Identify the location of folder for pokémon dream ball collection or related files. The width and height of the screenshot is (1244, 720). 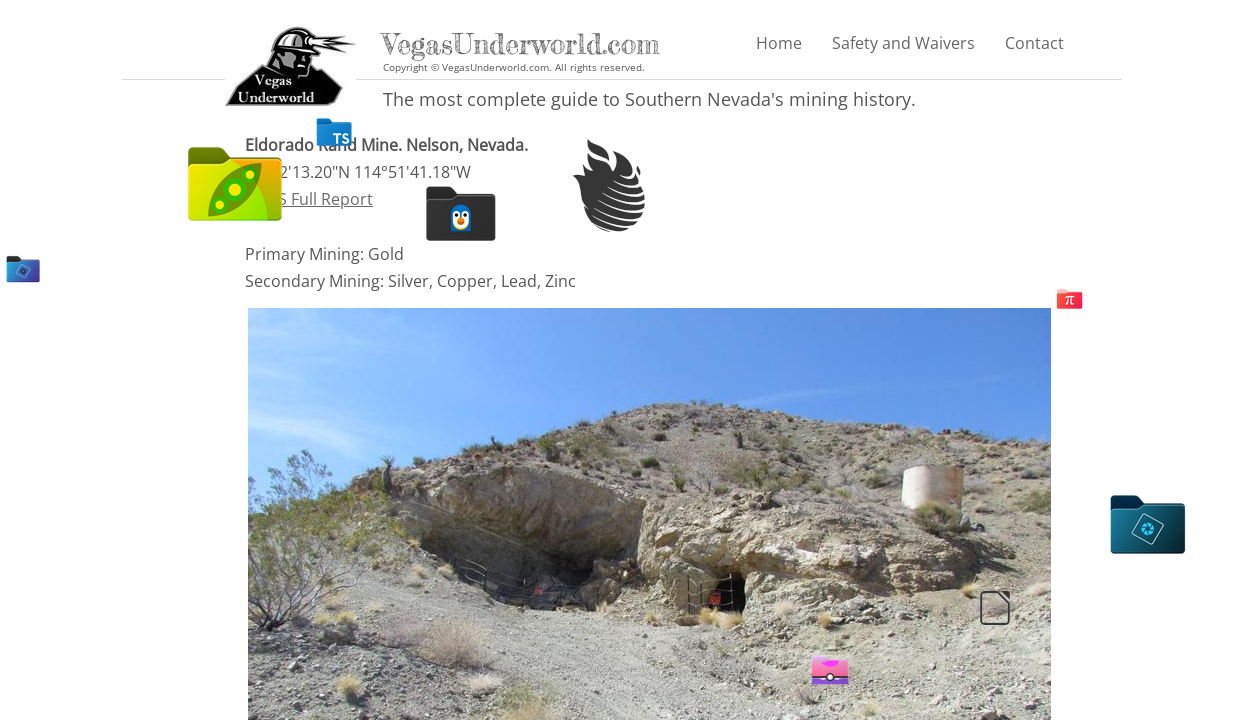
(830, 671).